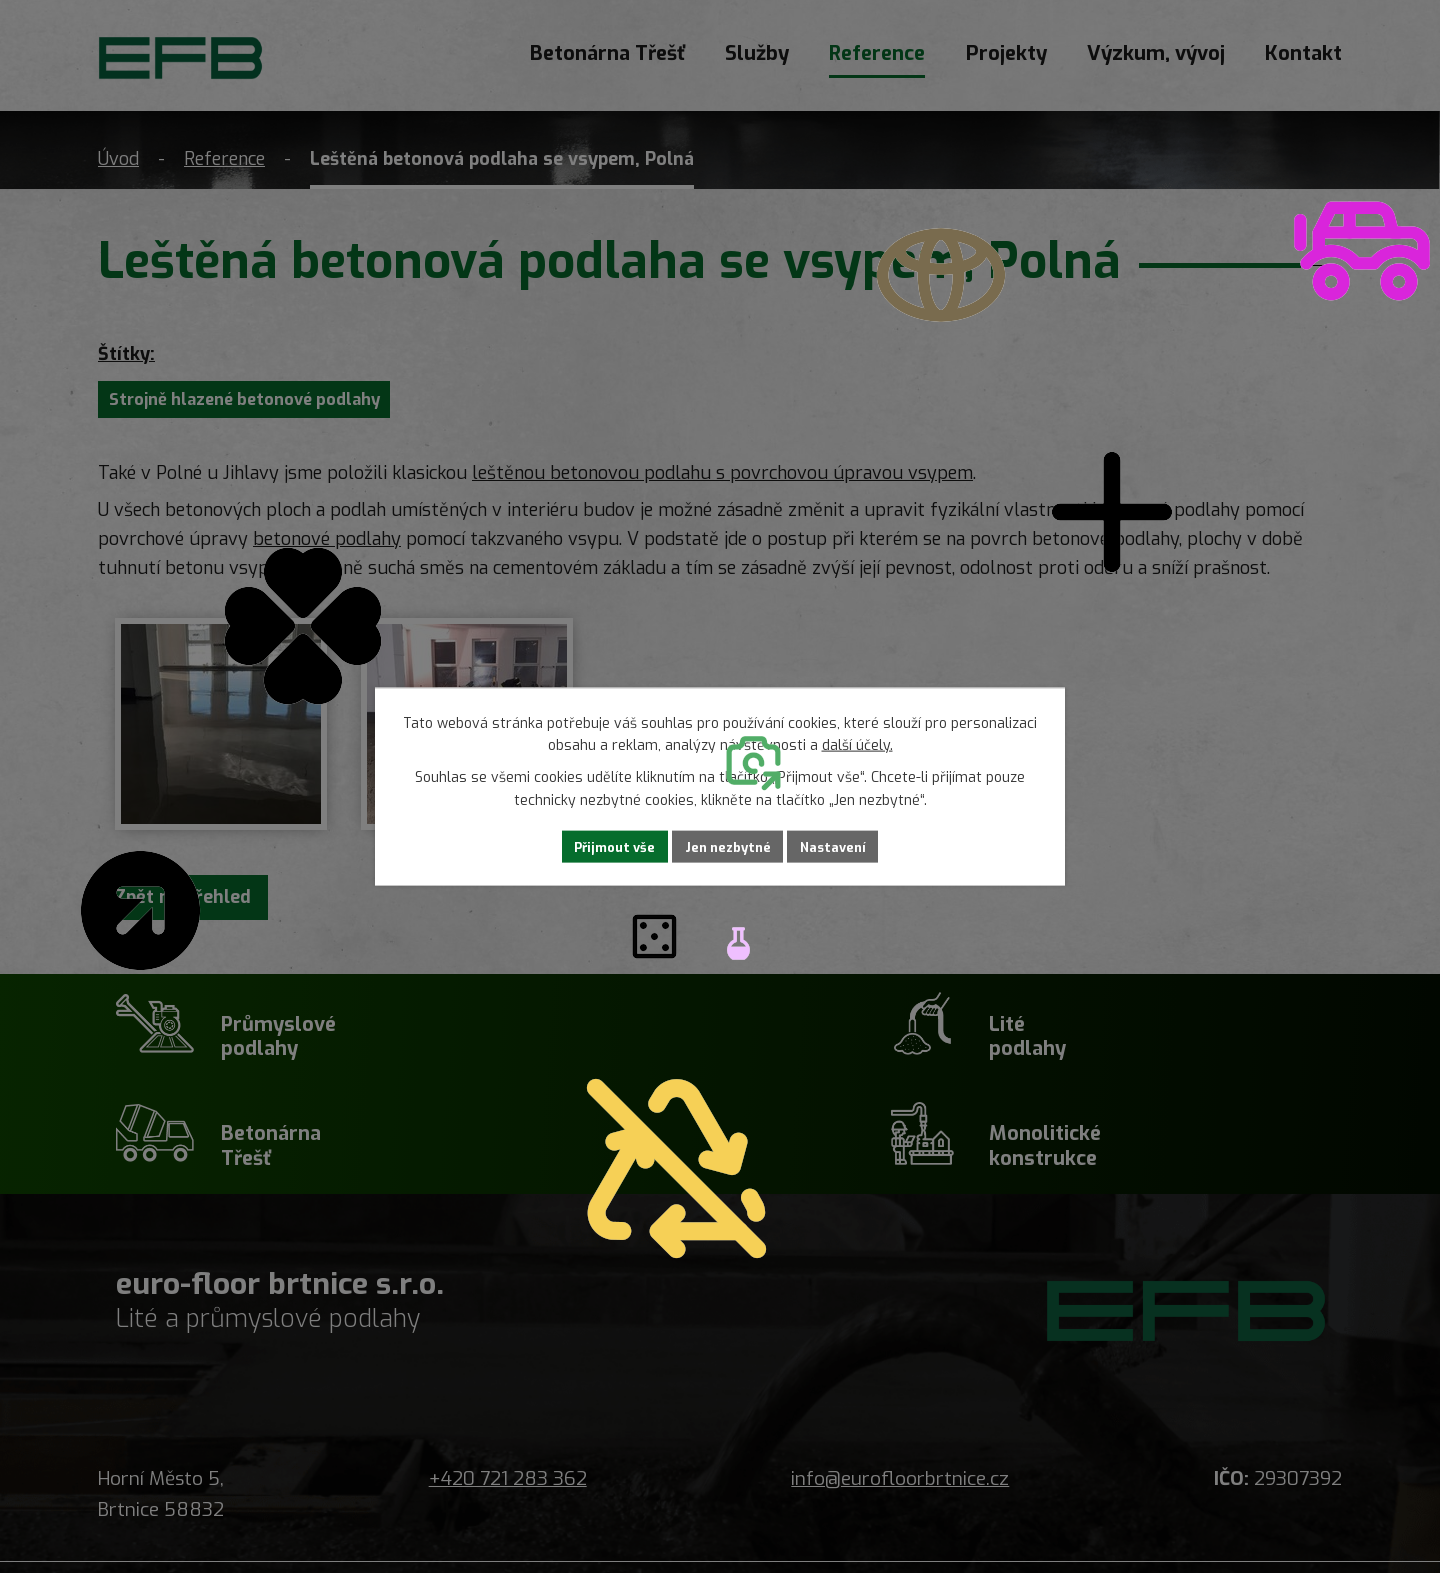  Describe the element at coordinates (941, 275) in the screenshot. I see `Toyota brand logo` at that location.